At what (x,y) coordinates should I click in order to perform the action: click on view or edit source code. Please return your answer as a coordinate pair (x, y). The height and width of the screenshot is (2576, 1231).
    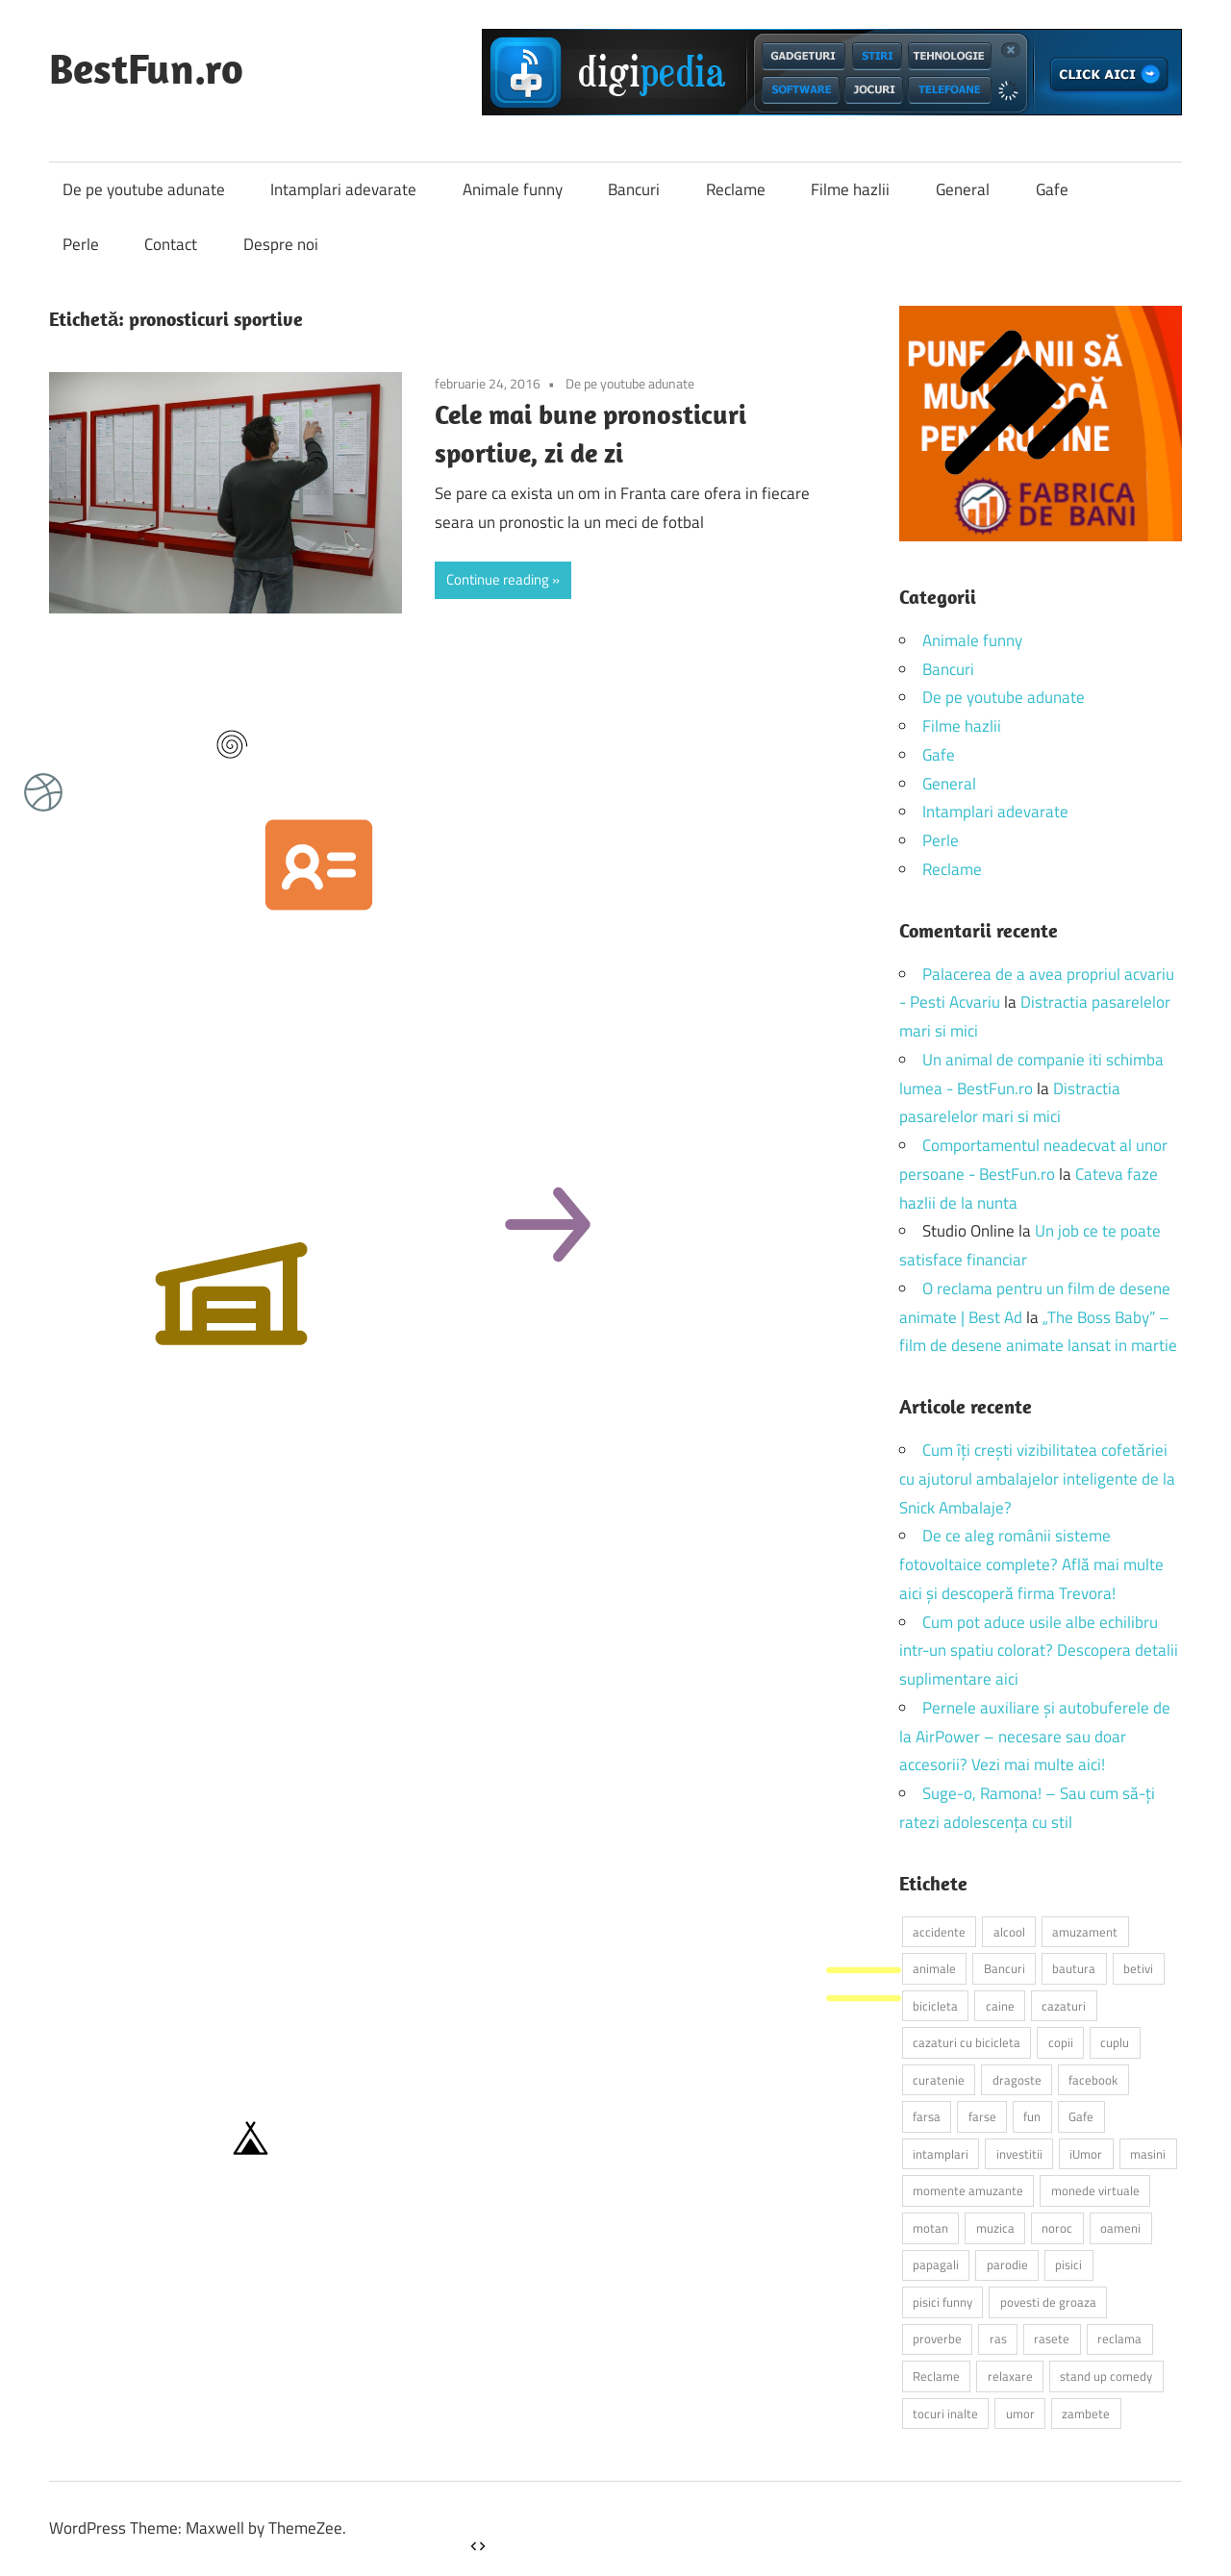
    Looking at the image, I should click on (478, 2546).